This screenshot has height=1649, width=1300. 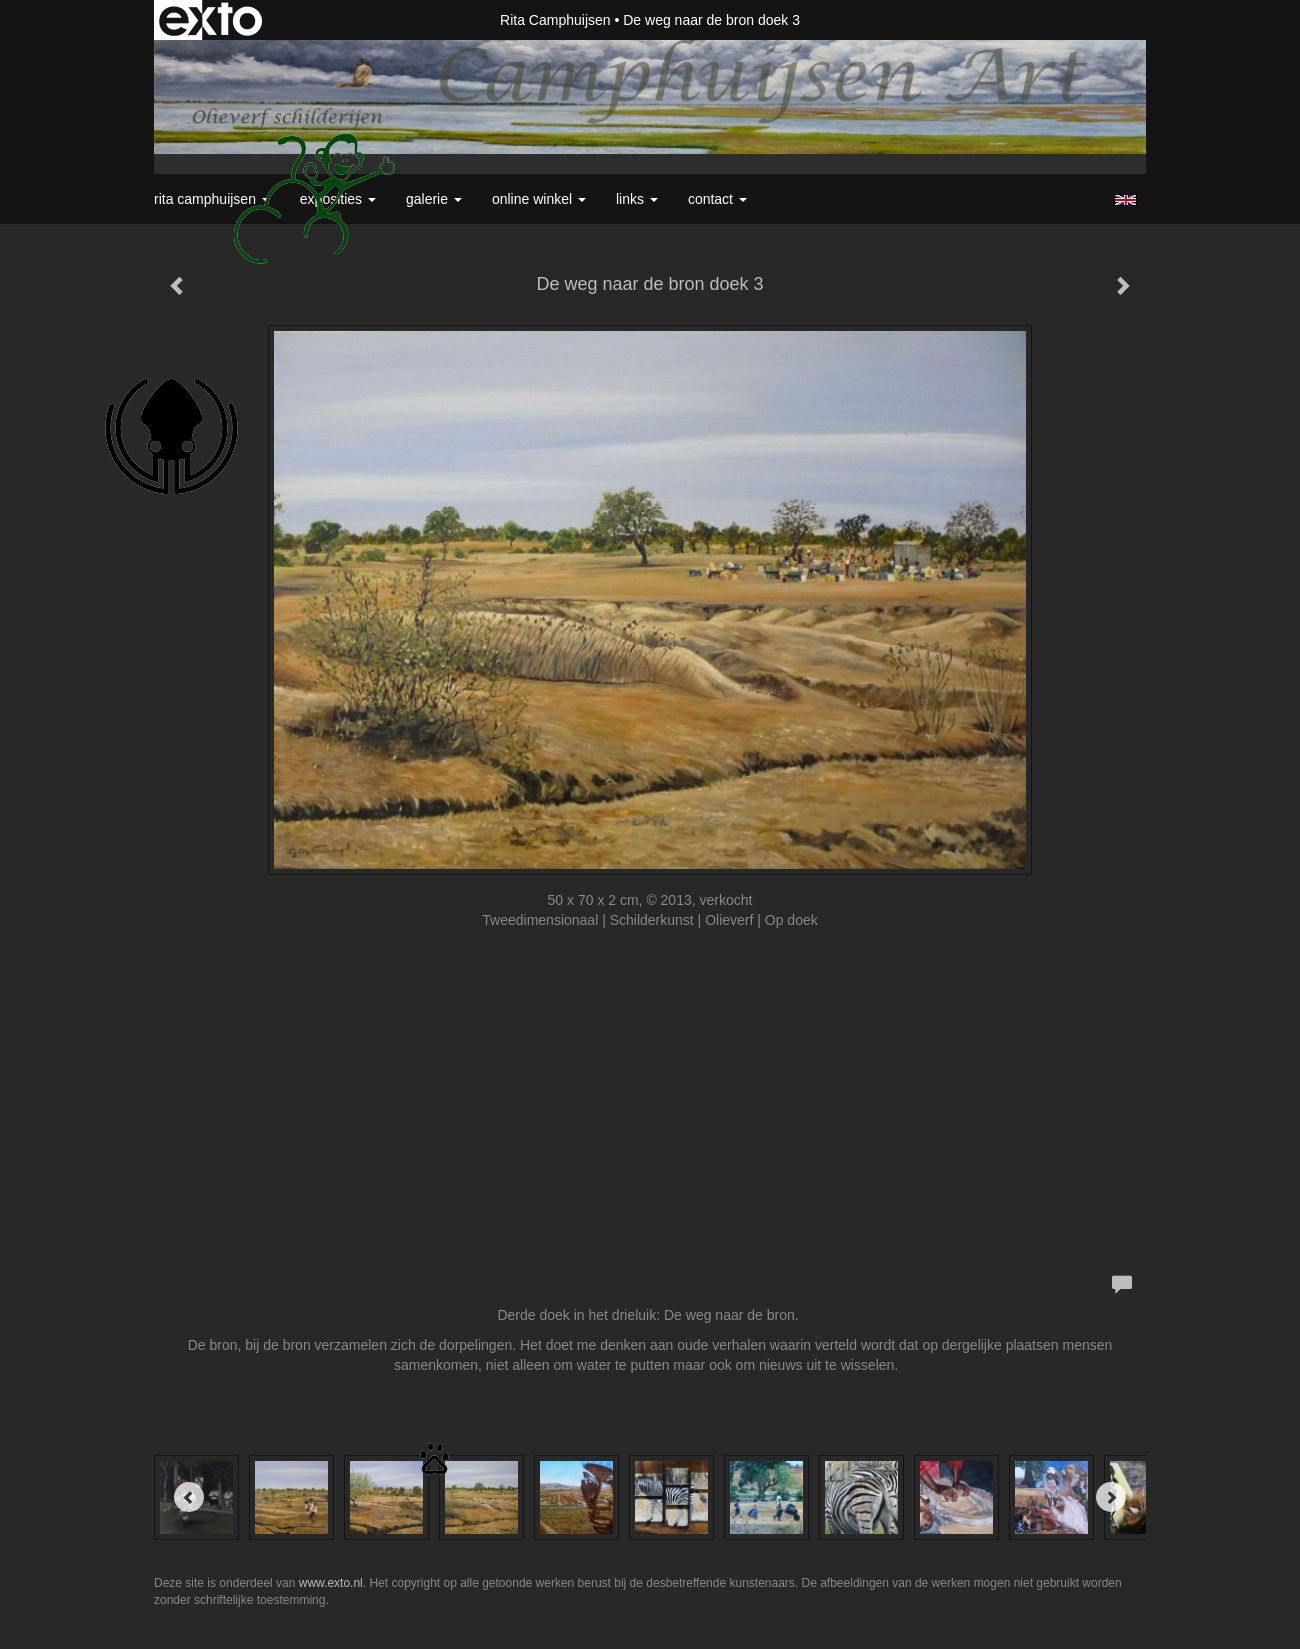 I want to click on open GitKraken git client, so click(x=171, y=436).